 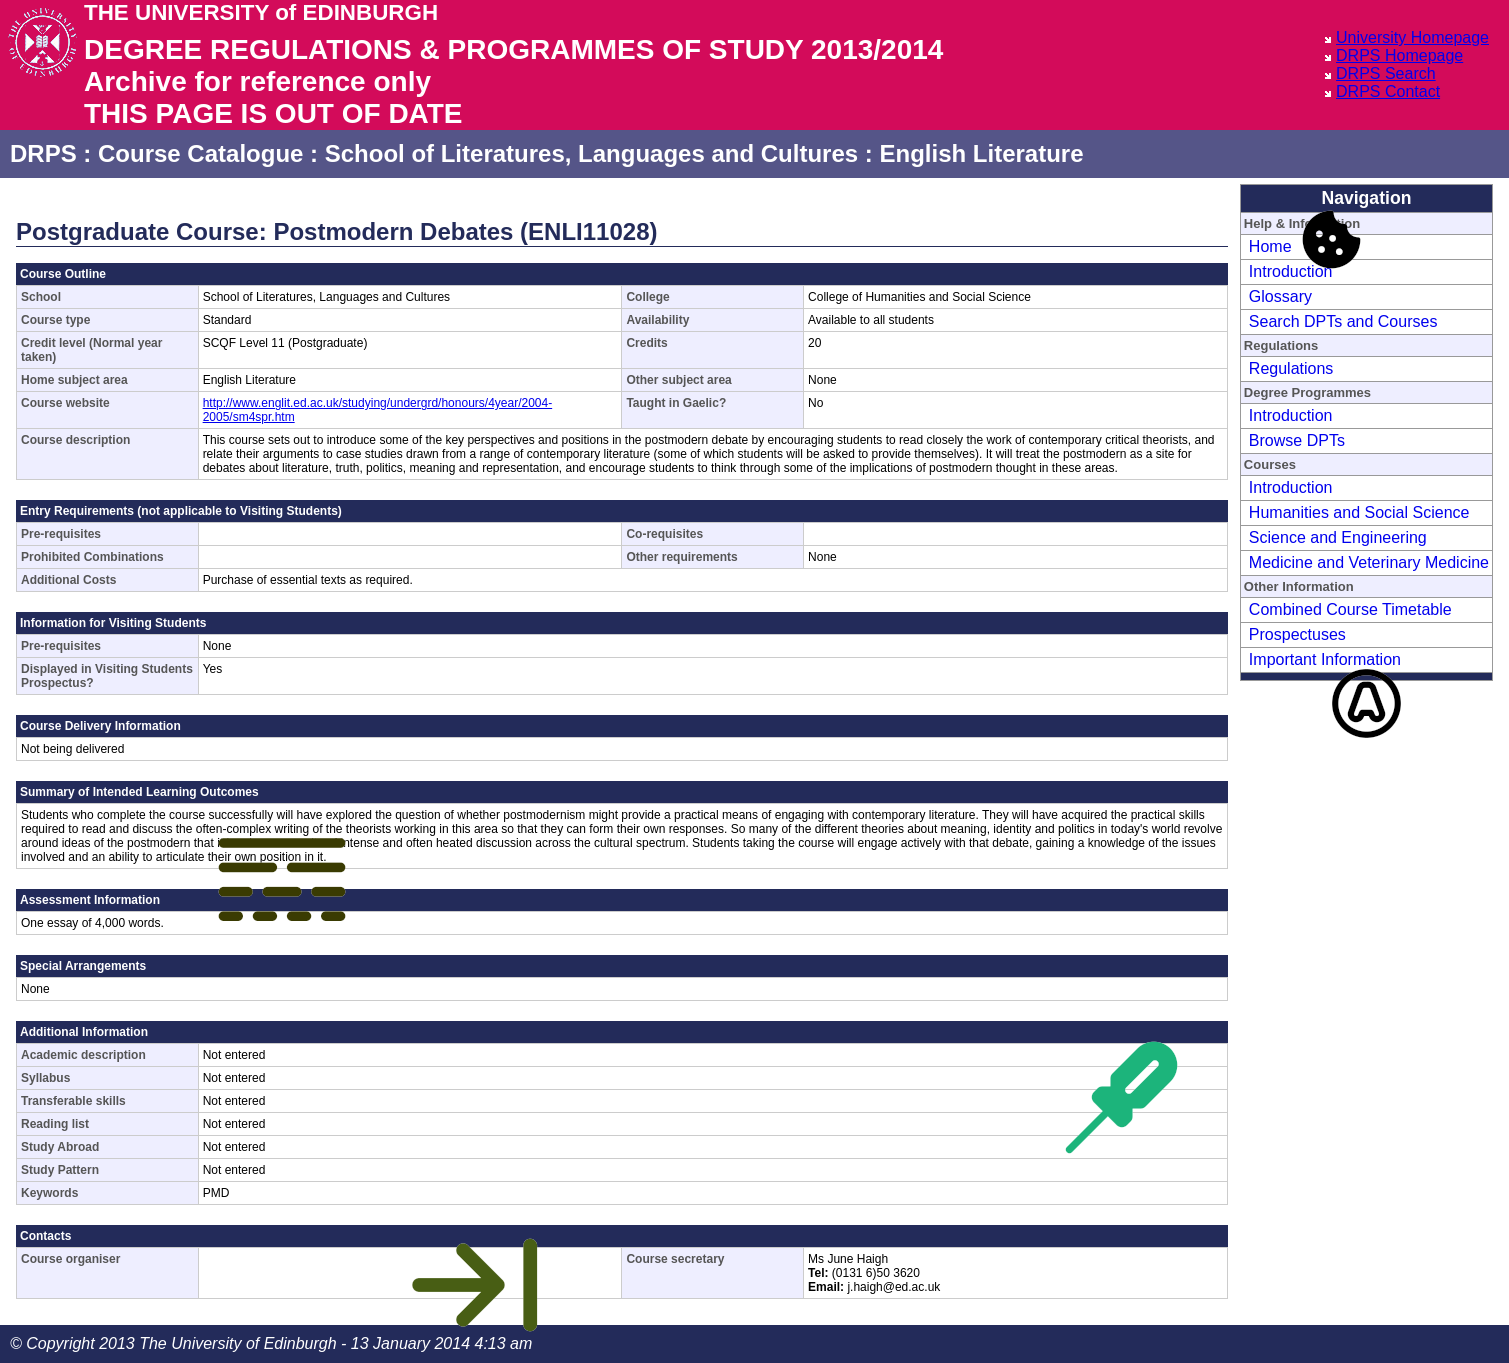 What do you see at coordinates (282, 882) in the screenshot?
I see `apply a gradient effect to selected element` at bounding box center [282, 882].